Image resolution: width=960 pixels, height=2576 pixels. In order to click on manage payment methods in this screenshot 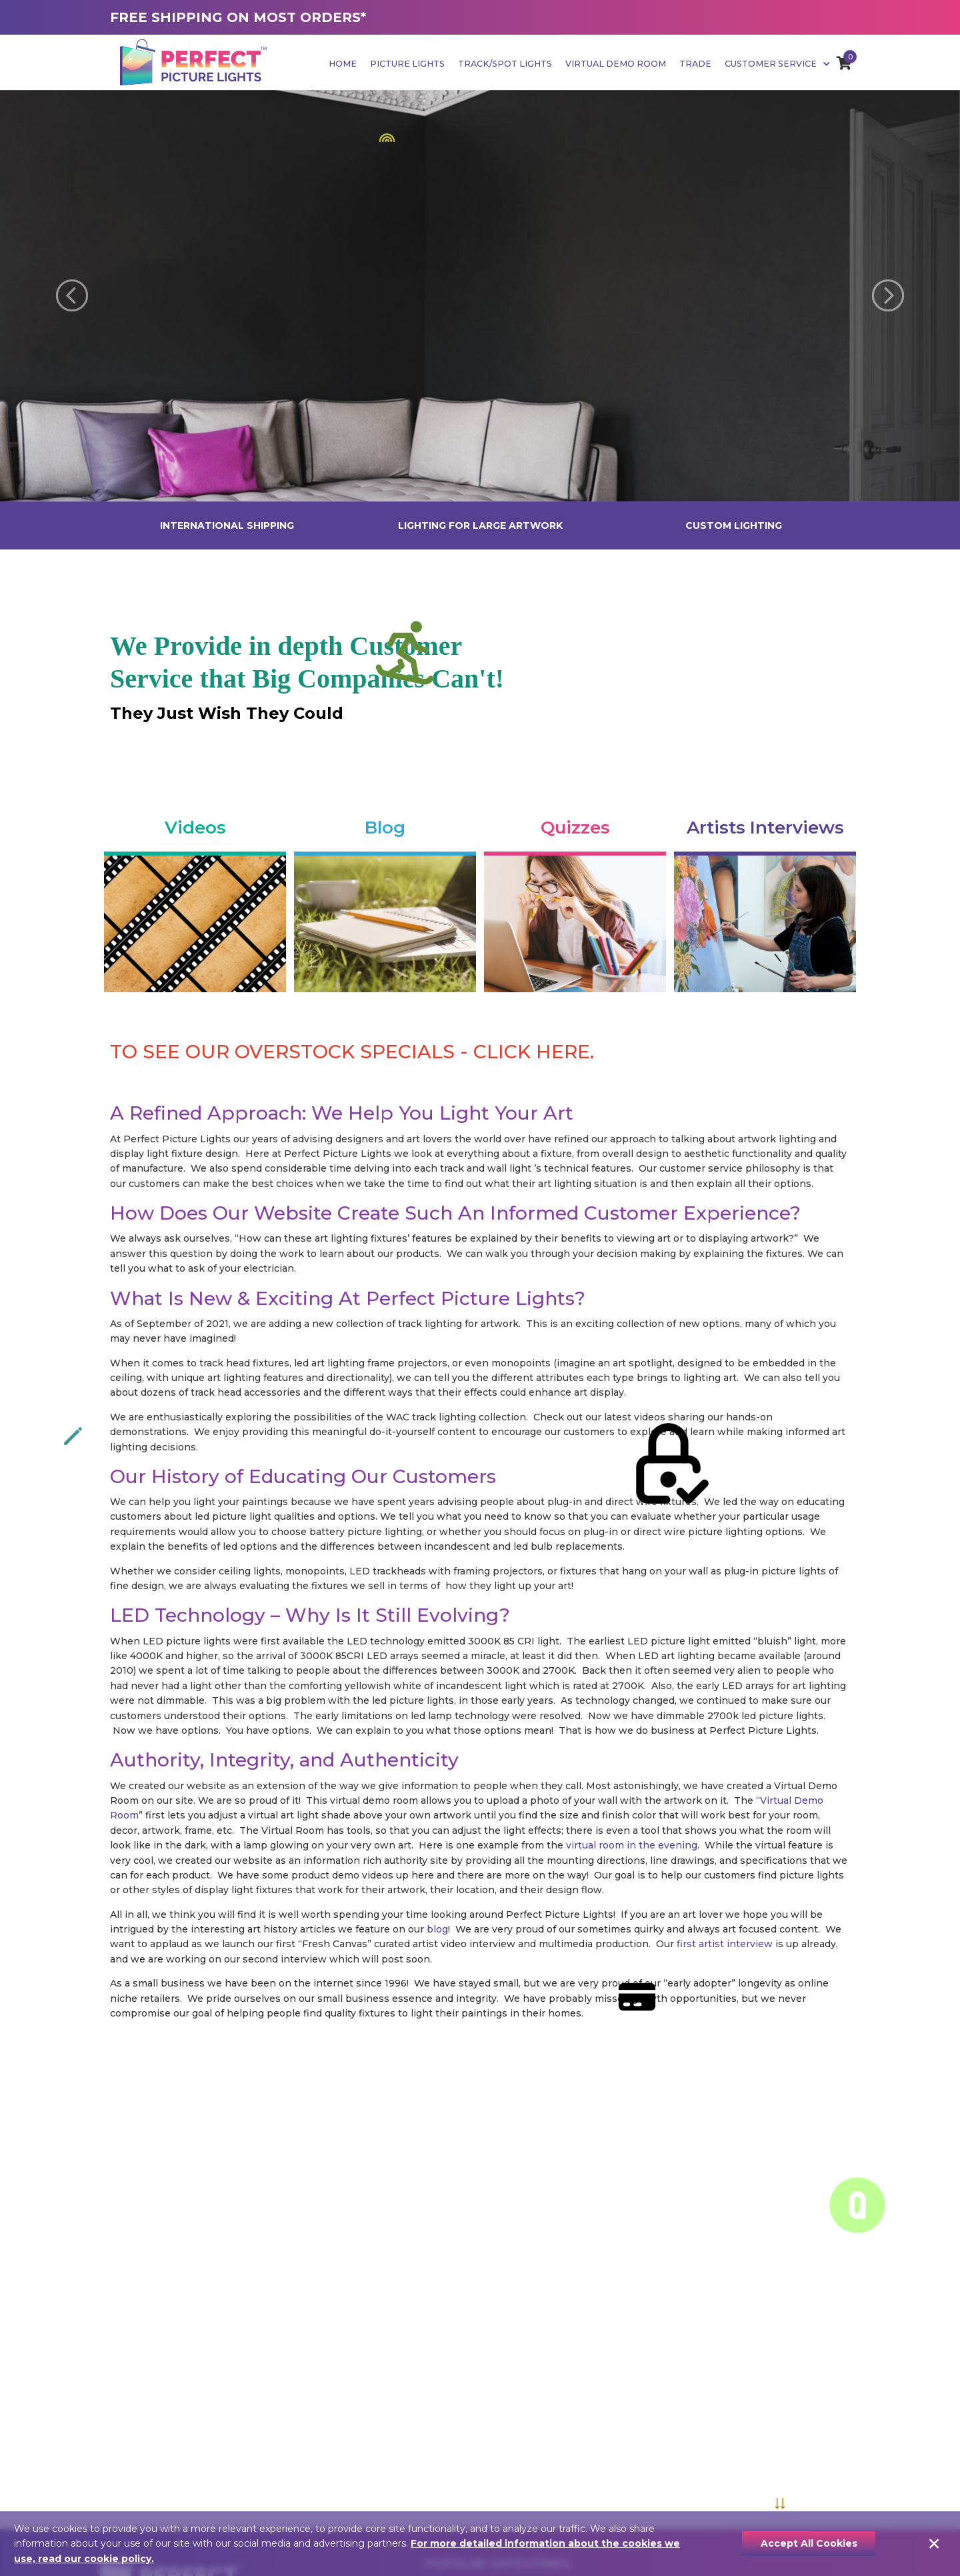, I will do `click(637, 1997)`.